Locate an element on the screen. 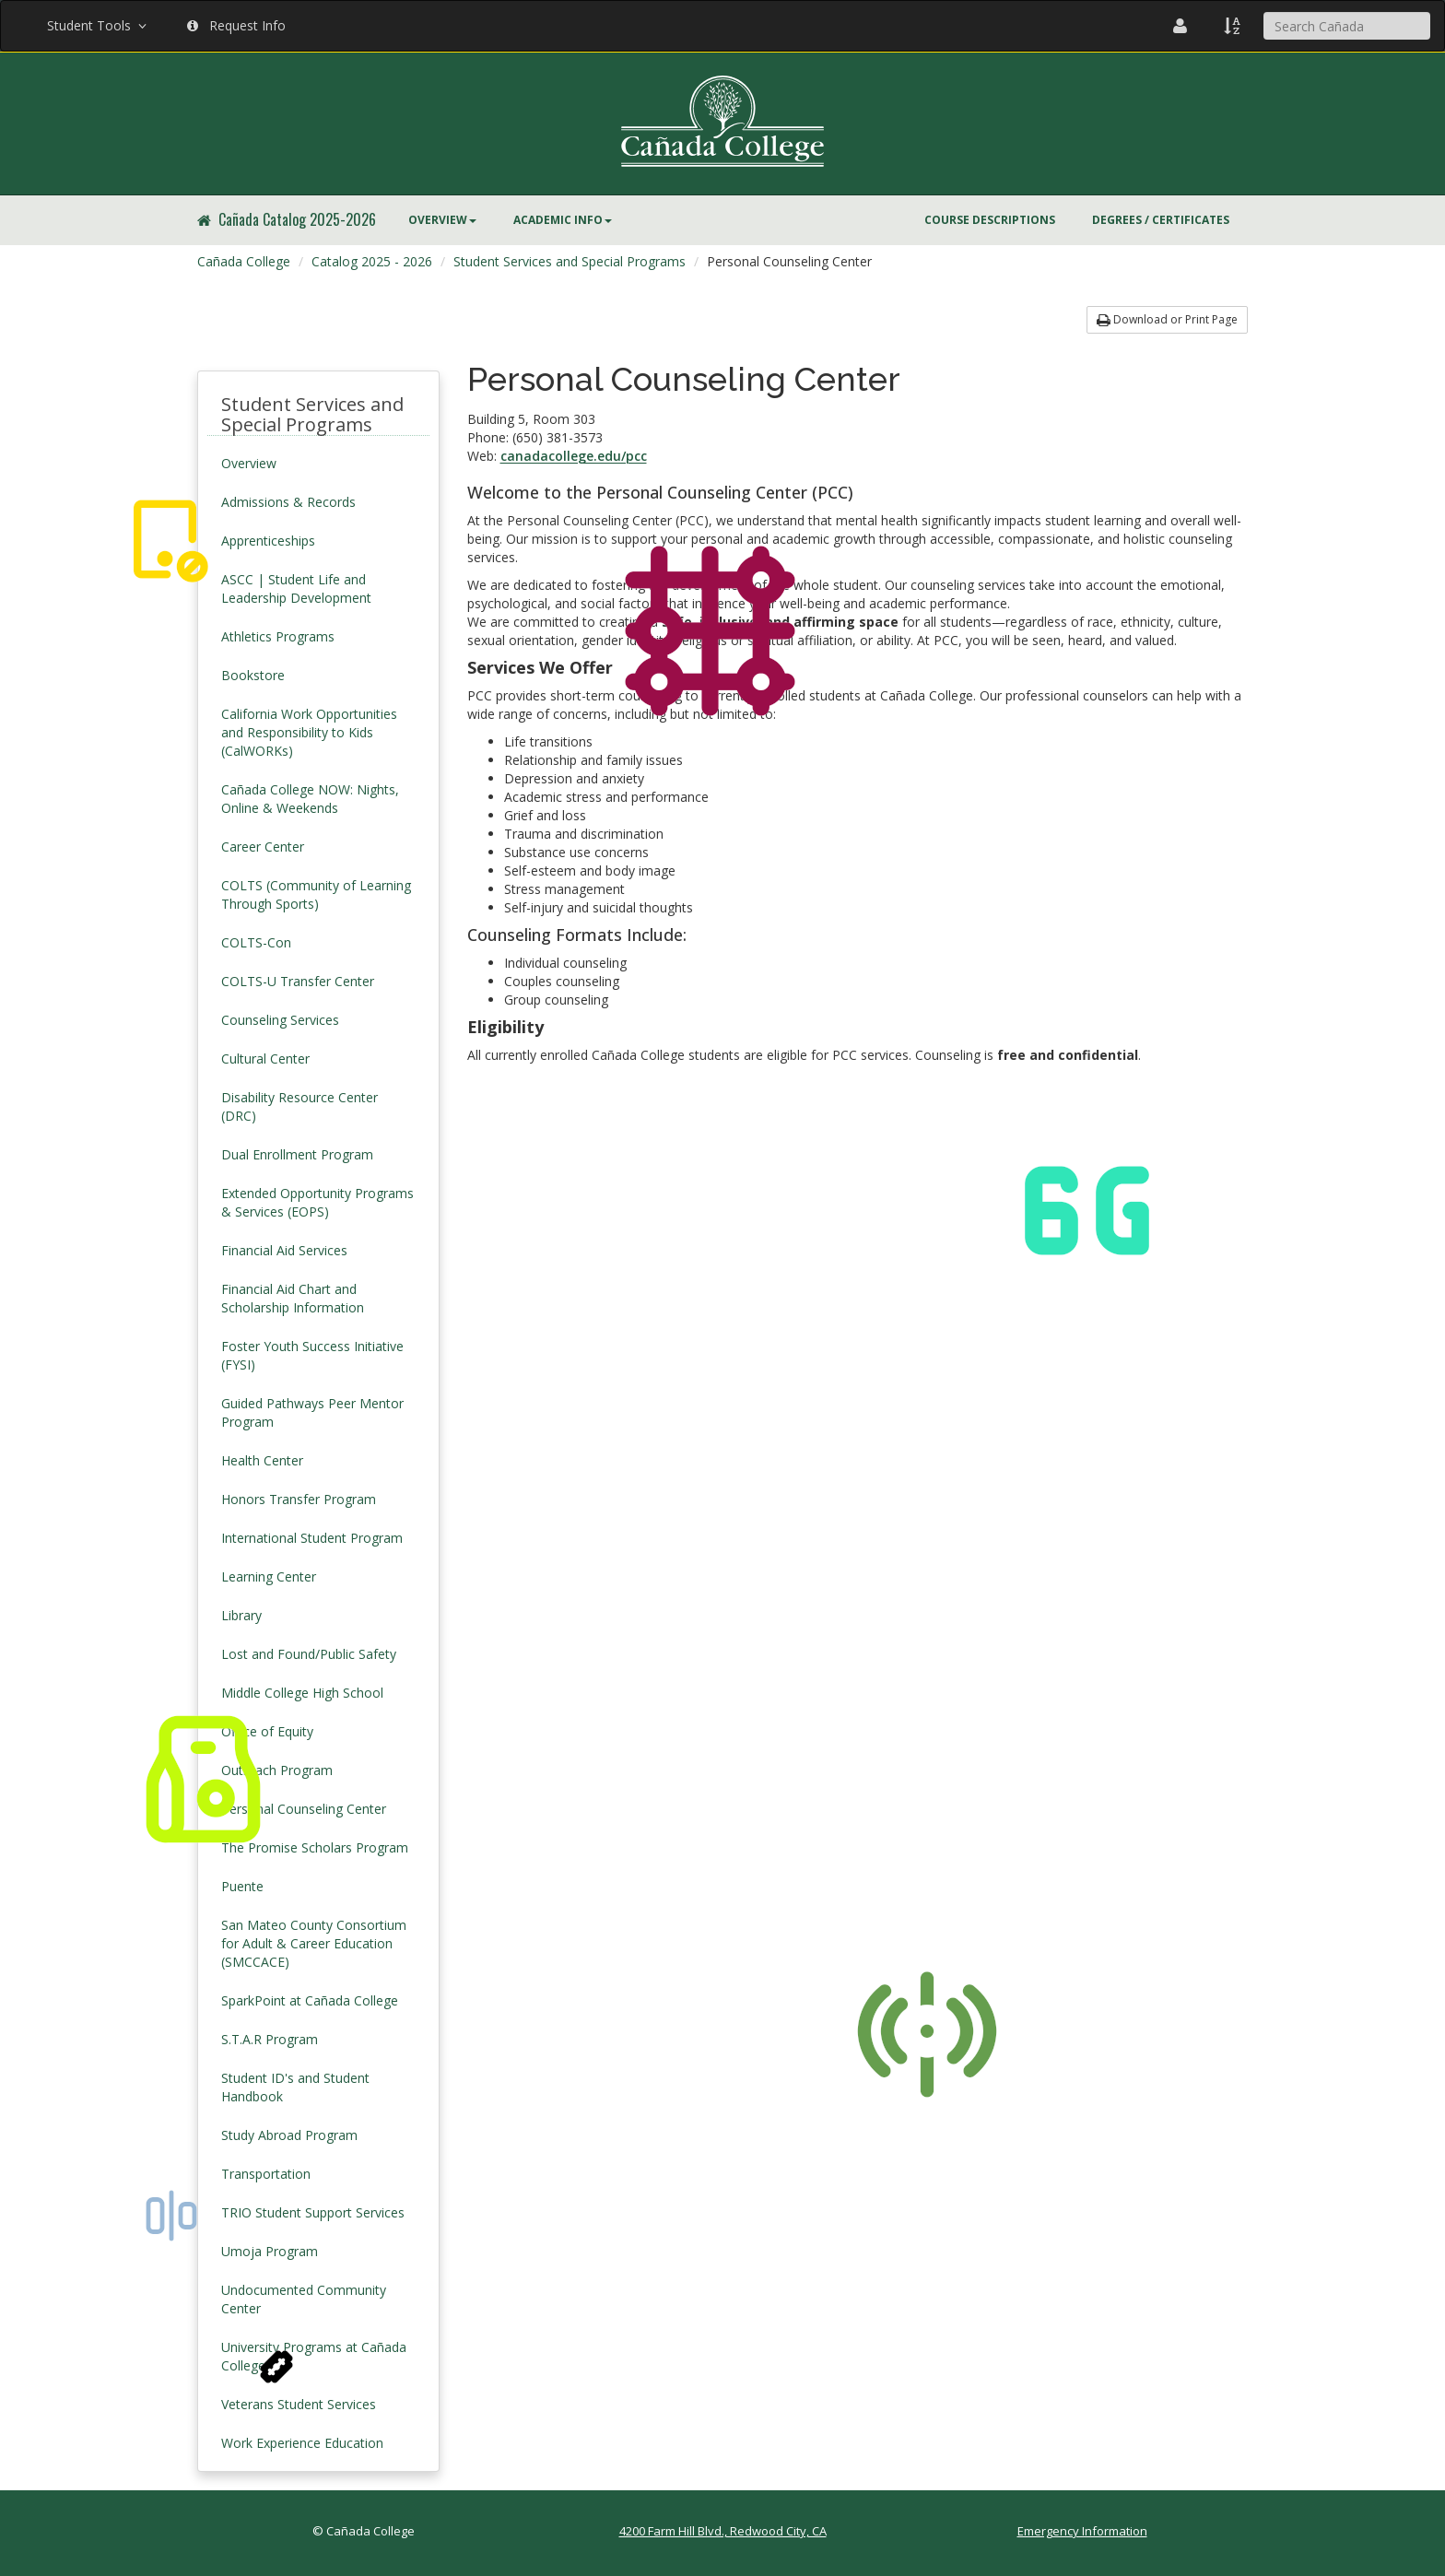 The image size is (1445, 2576). cancel tablet connection or pairing is located at coordinates (165, 539).